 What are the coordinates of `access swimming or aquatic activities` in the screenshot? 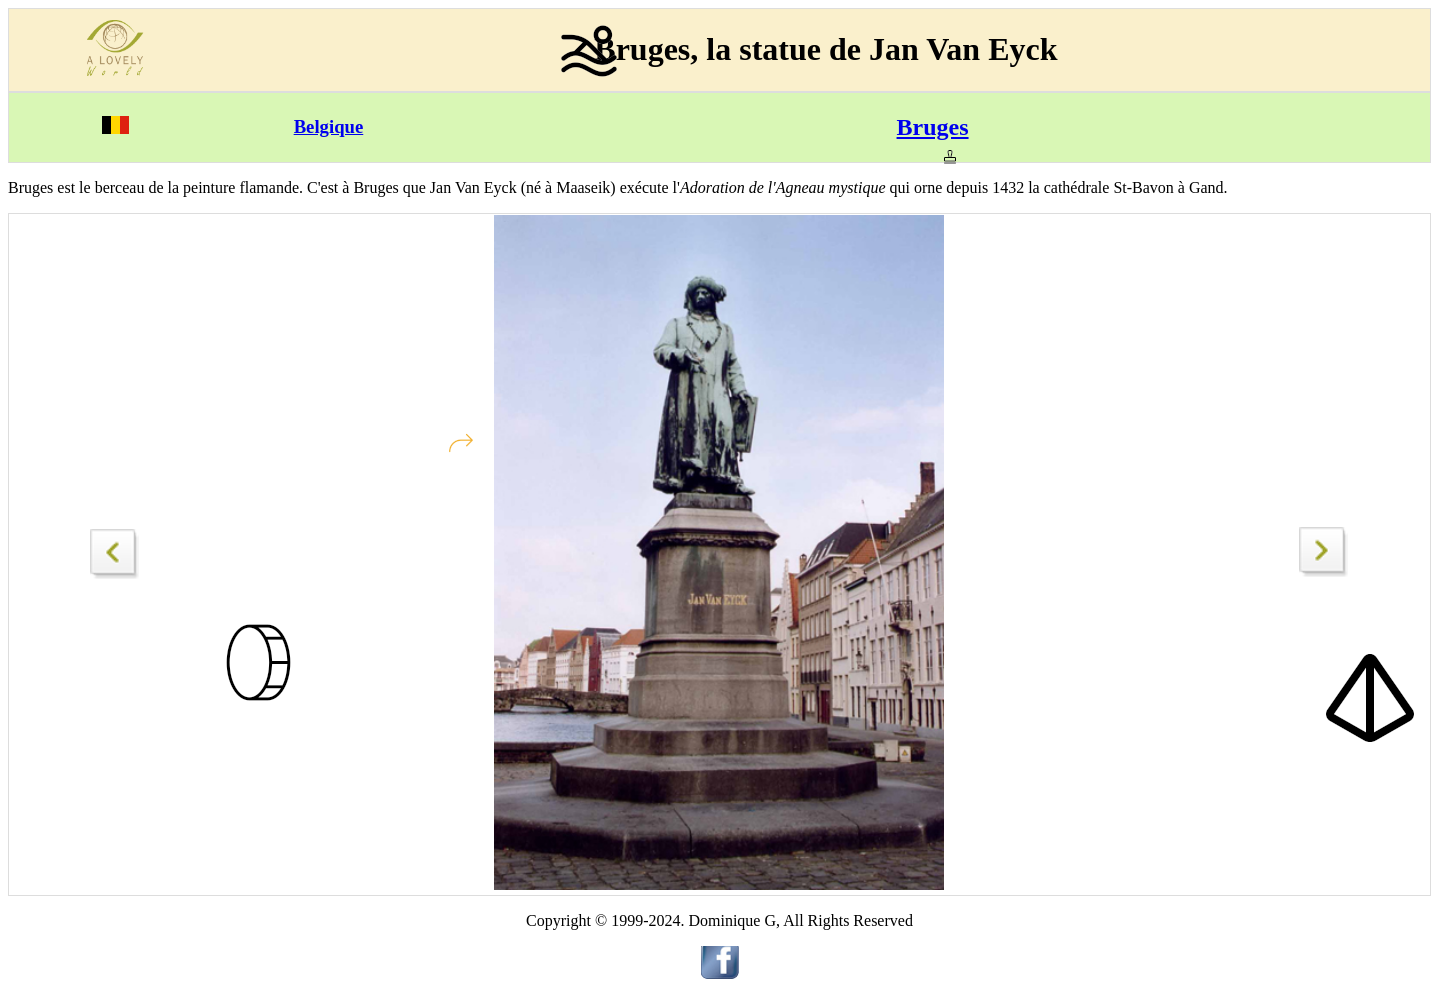 It's located at (589, 51).